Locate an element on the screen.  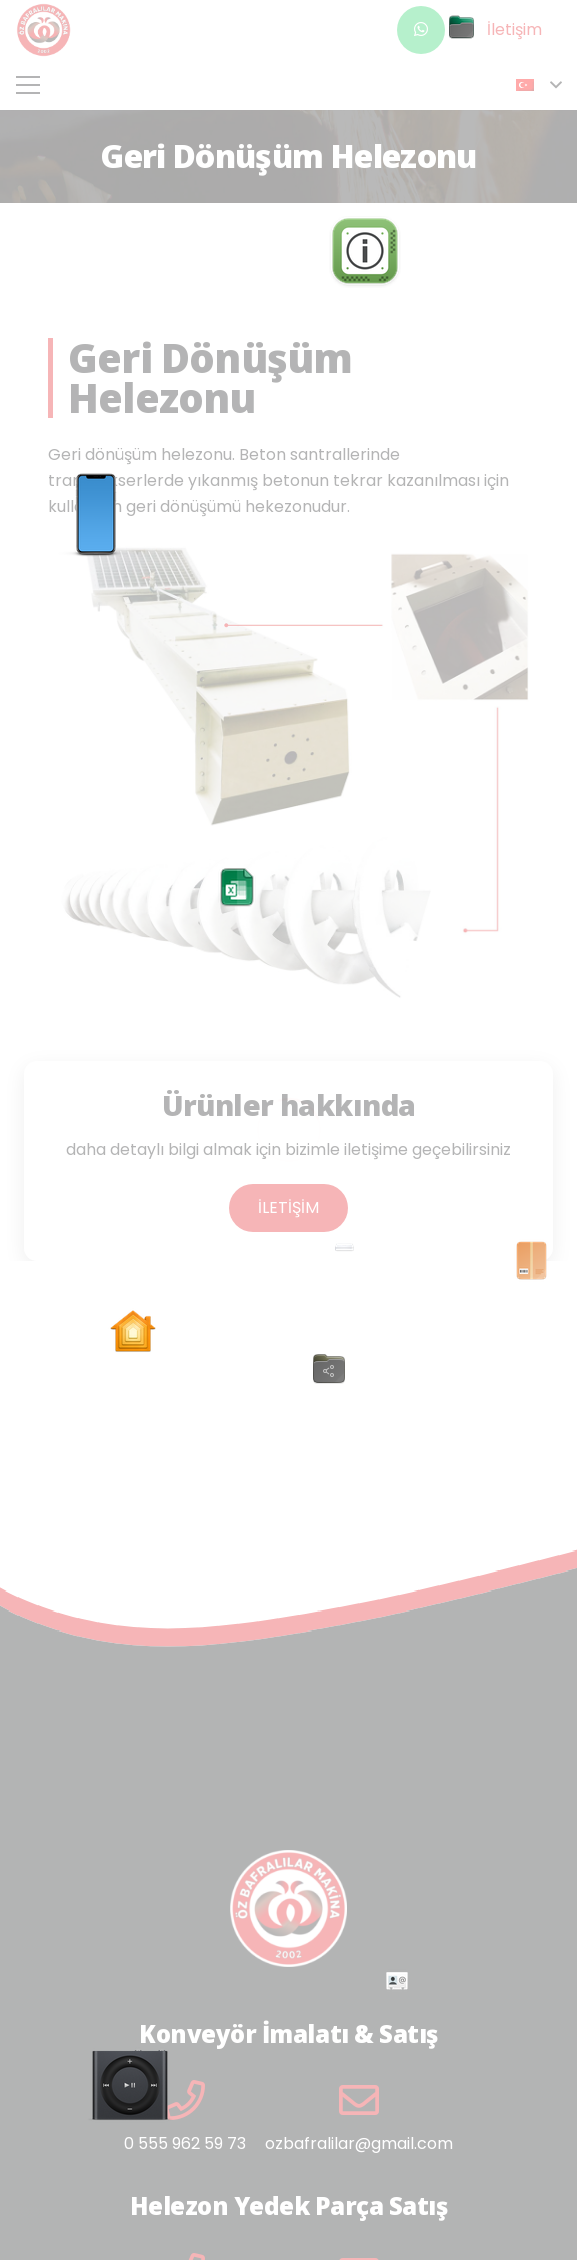
drop files here to move them into this folder is located at coordinates (461, 26).